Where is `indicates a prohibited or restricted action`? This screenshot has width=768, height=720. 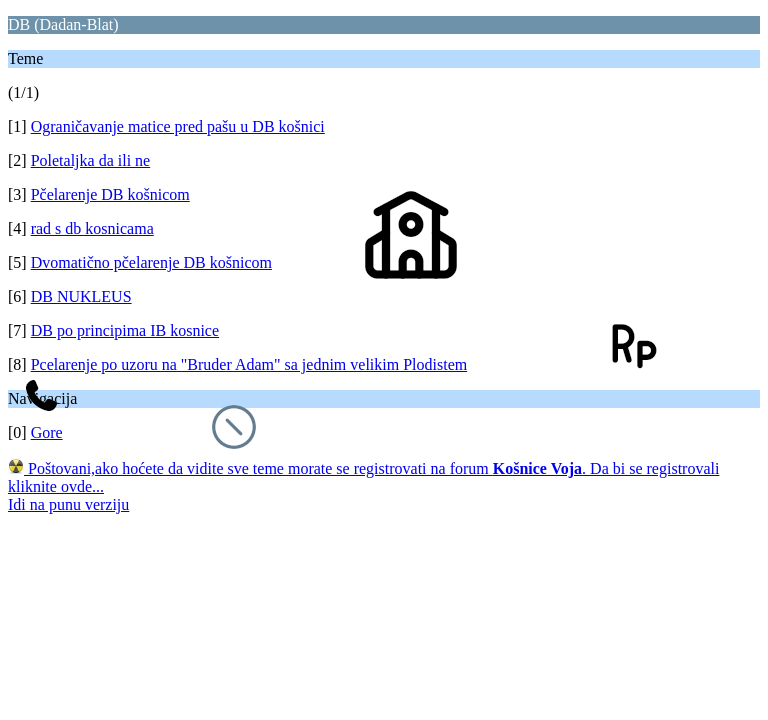
indicates a prohibited or restricted action is located at coordinates (234, 427).